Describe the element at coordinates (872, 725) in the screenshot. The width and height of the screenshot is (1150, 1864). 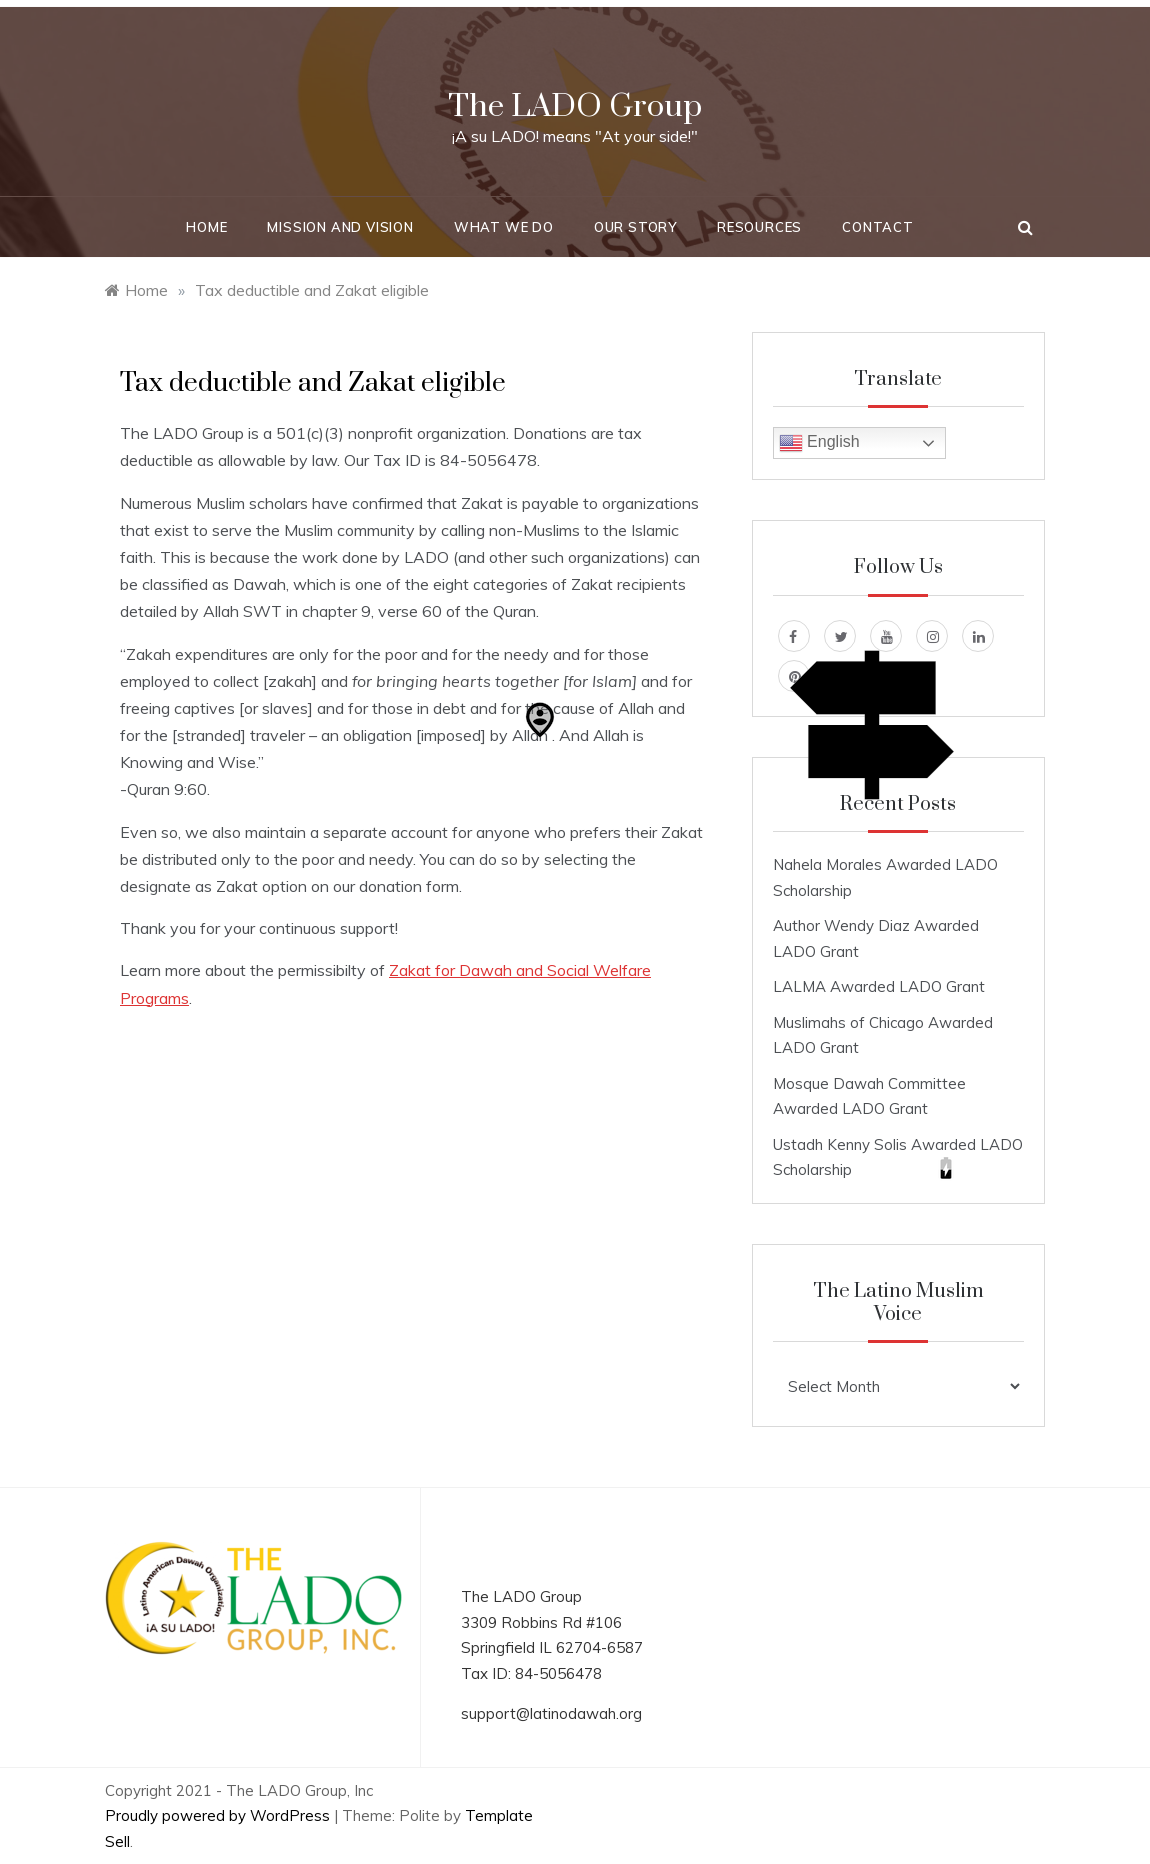
I see `view directions or navigation options` at that location.